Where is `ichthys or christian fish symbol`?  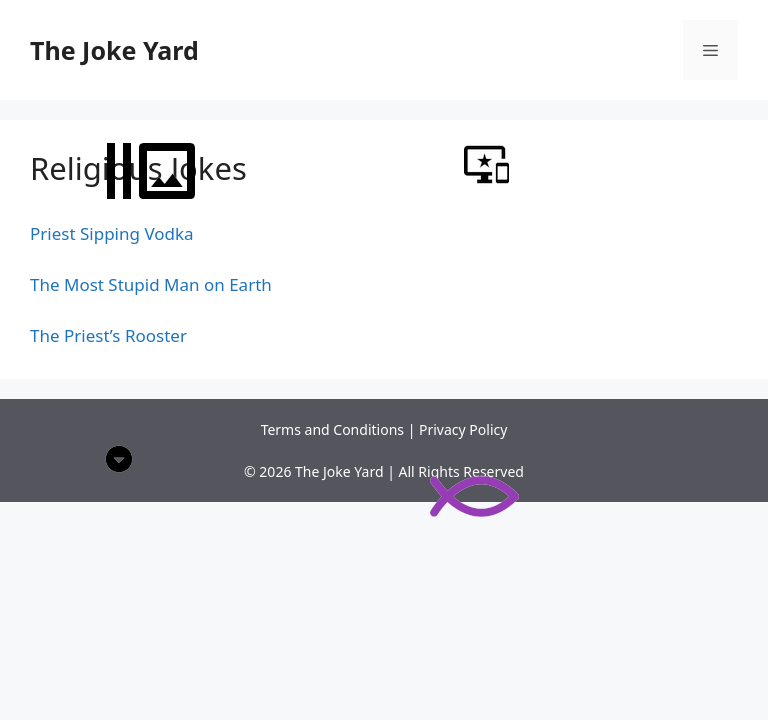 ichthys or christian fish symbol is located at coordinates (474, 496).